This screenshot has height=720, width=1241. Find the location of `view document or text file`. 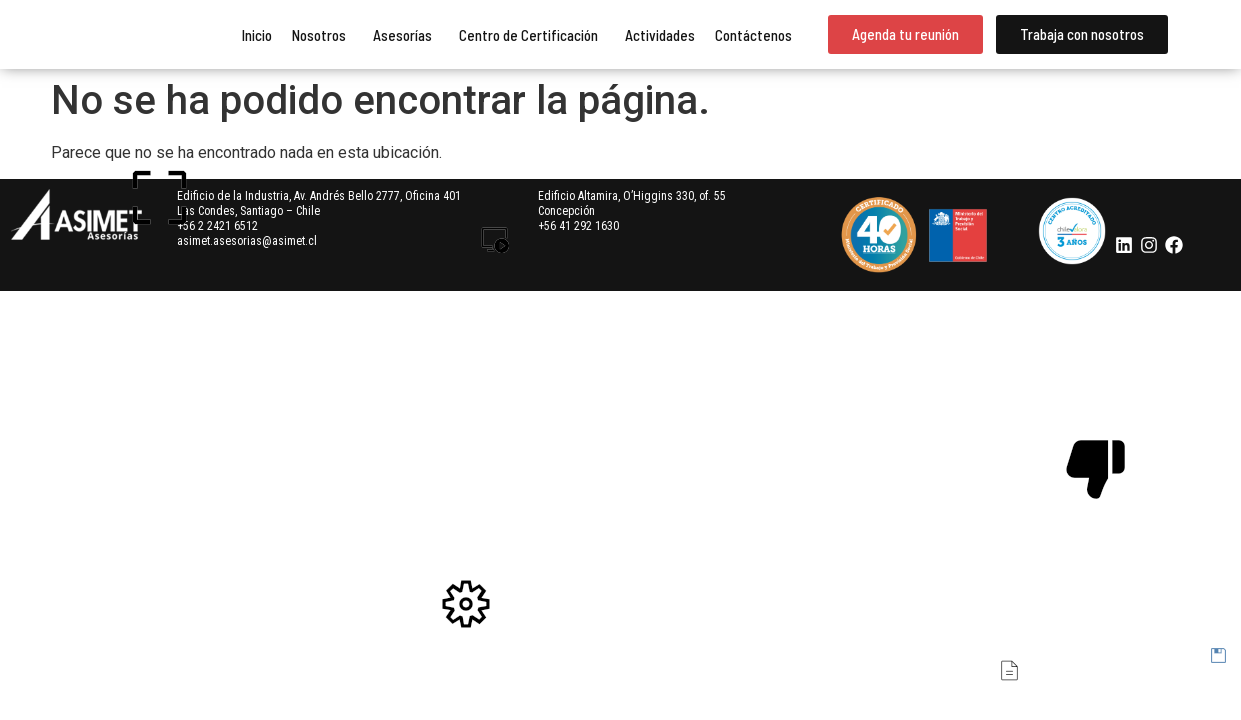

view document or text file is located at coordinates (1009, 670).